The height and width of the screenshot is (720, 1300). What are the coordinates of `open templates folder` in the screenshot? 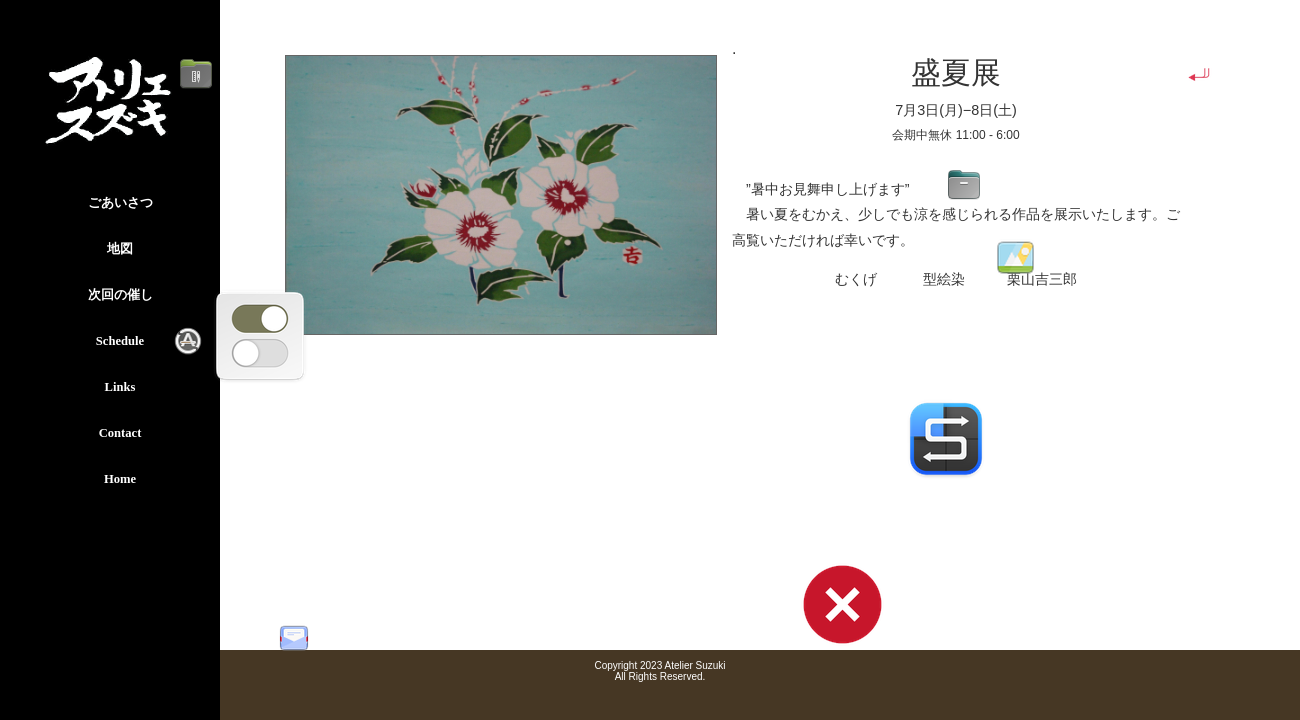 It's located at (196, 73).